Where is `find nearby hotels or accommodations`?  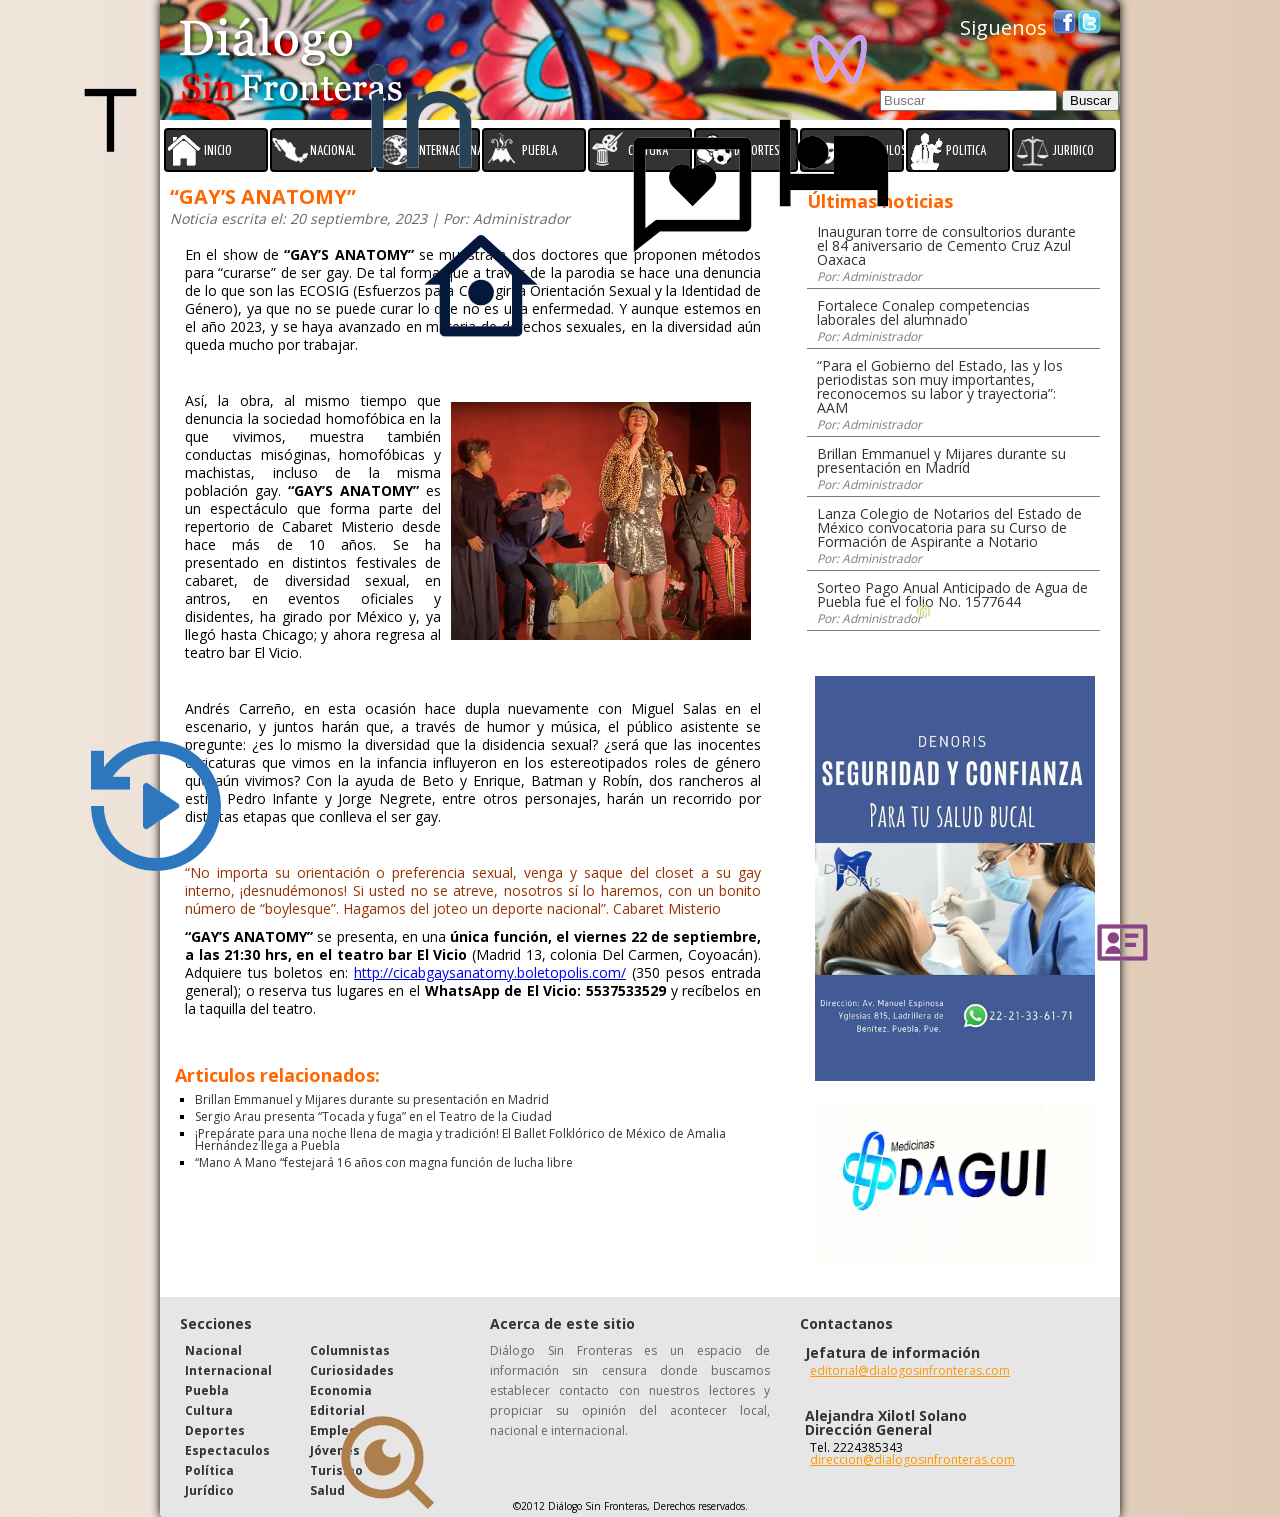
find nearby hotels or accommodations is located at coordinates (834, 163).